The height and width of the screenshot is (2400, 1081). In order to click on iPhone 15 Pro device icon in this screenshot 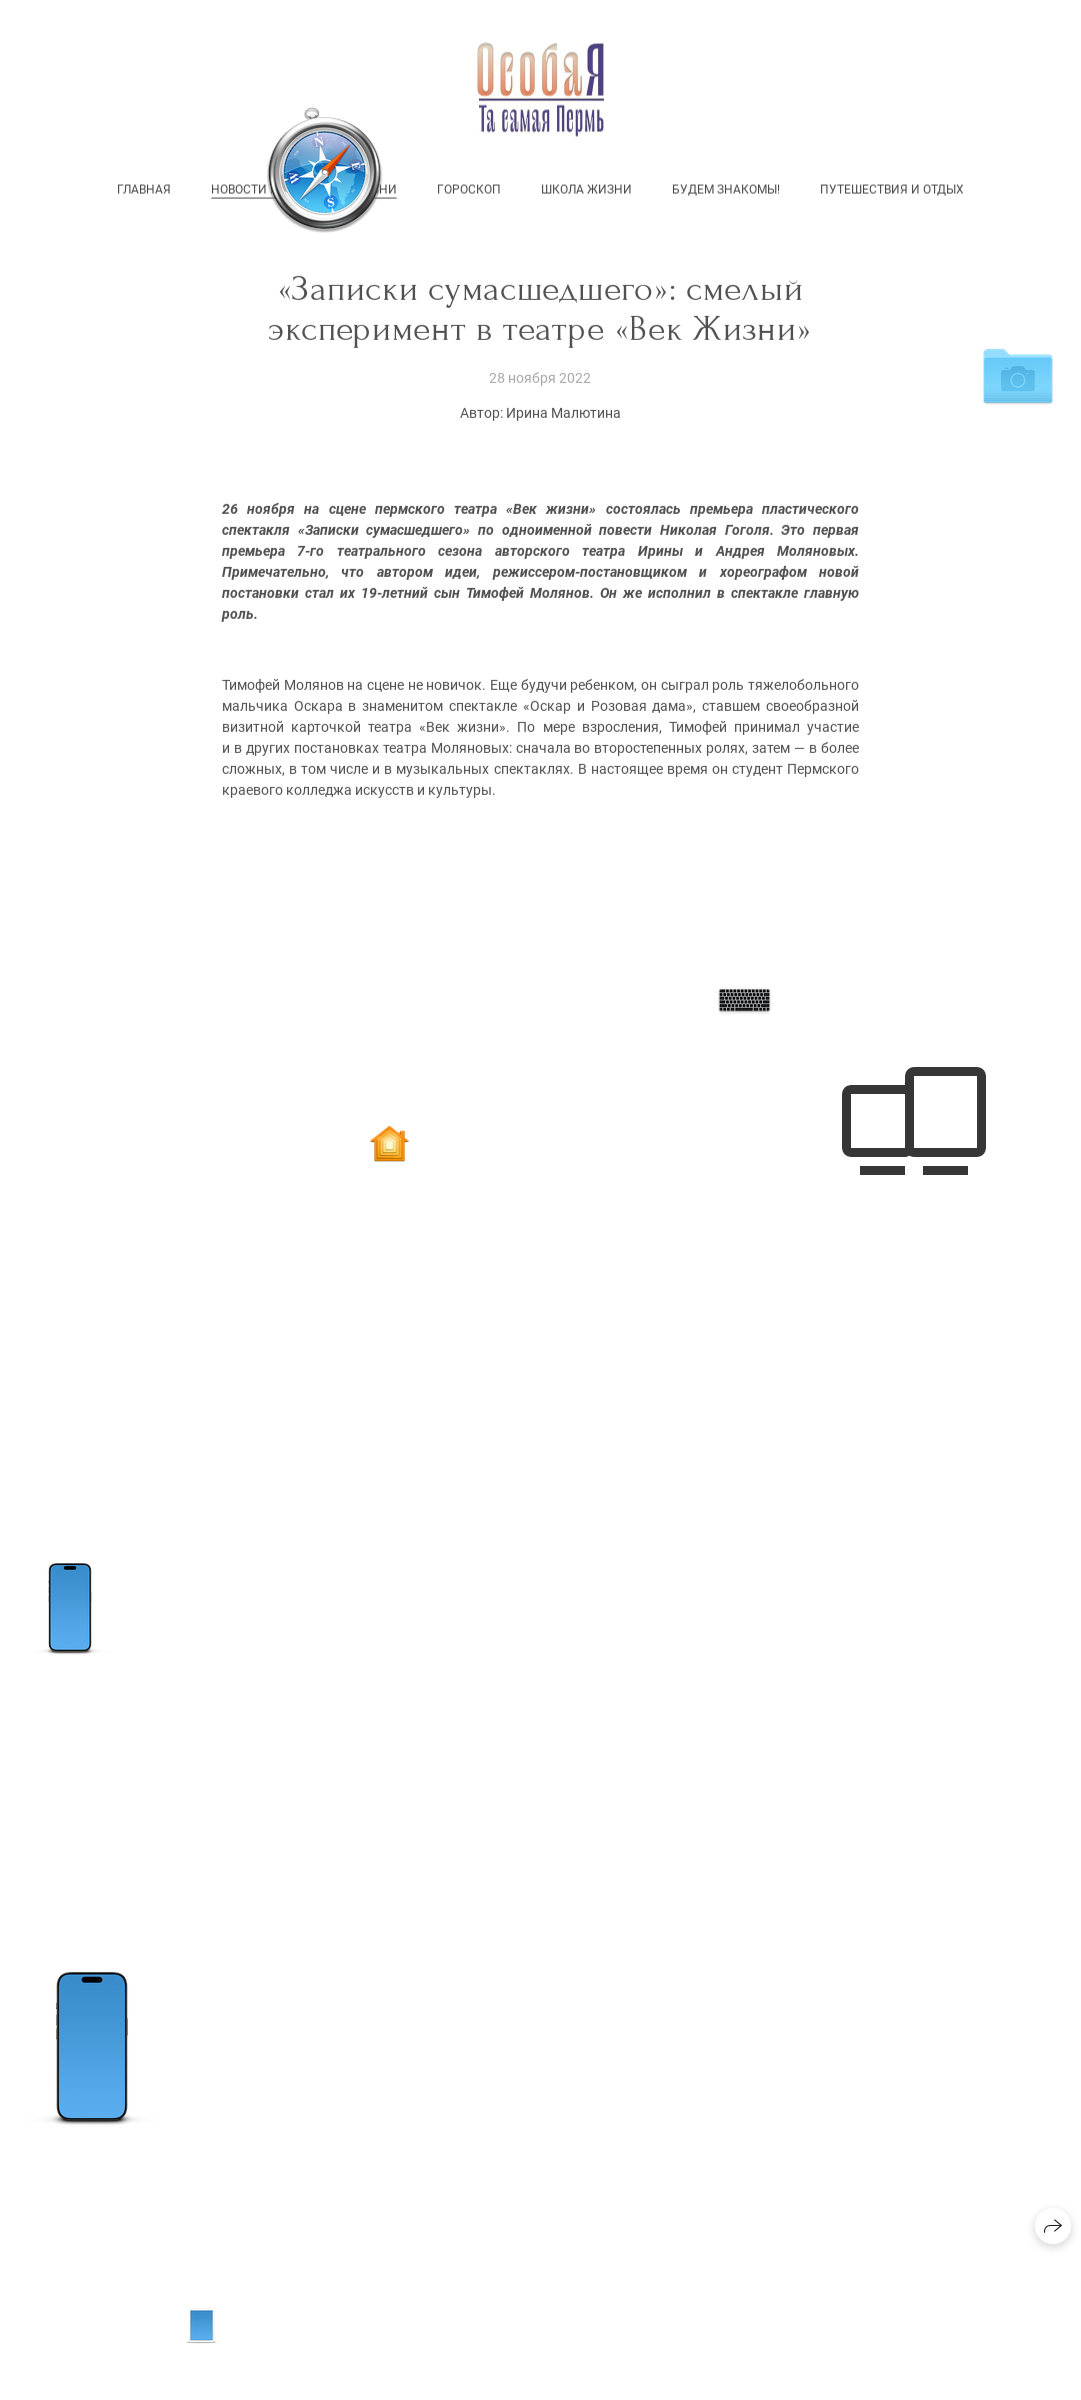, I will do `click(70, 1609)`.